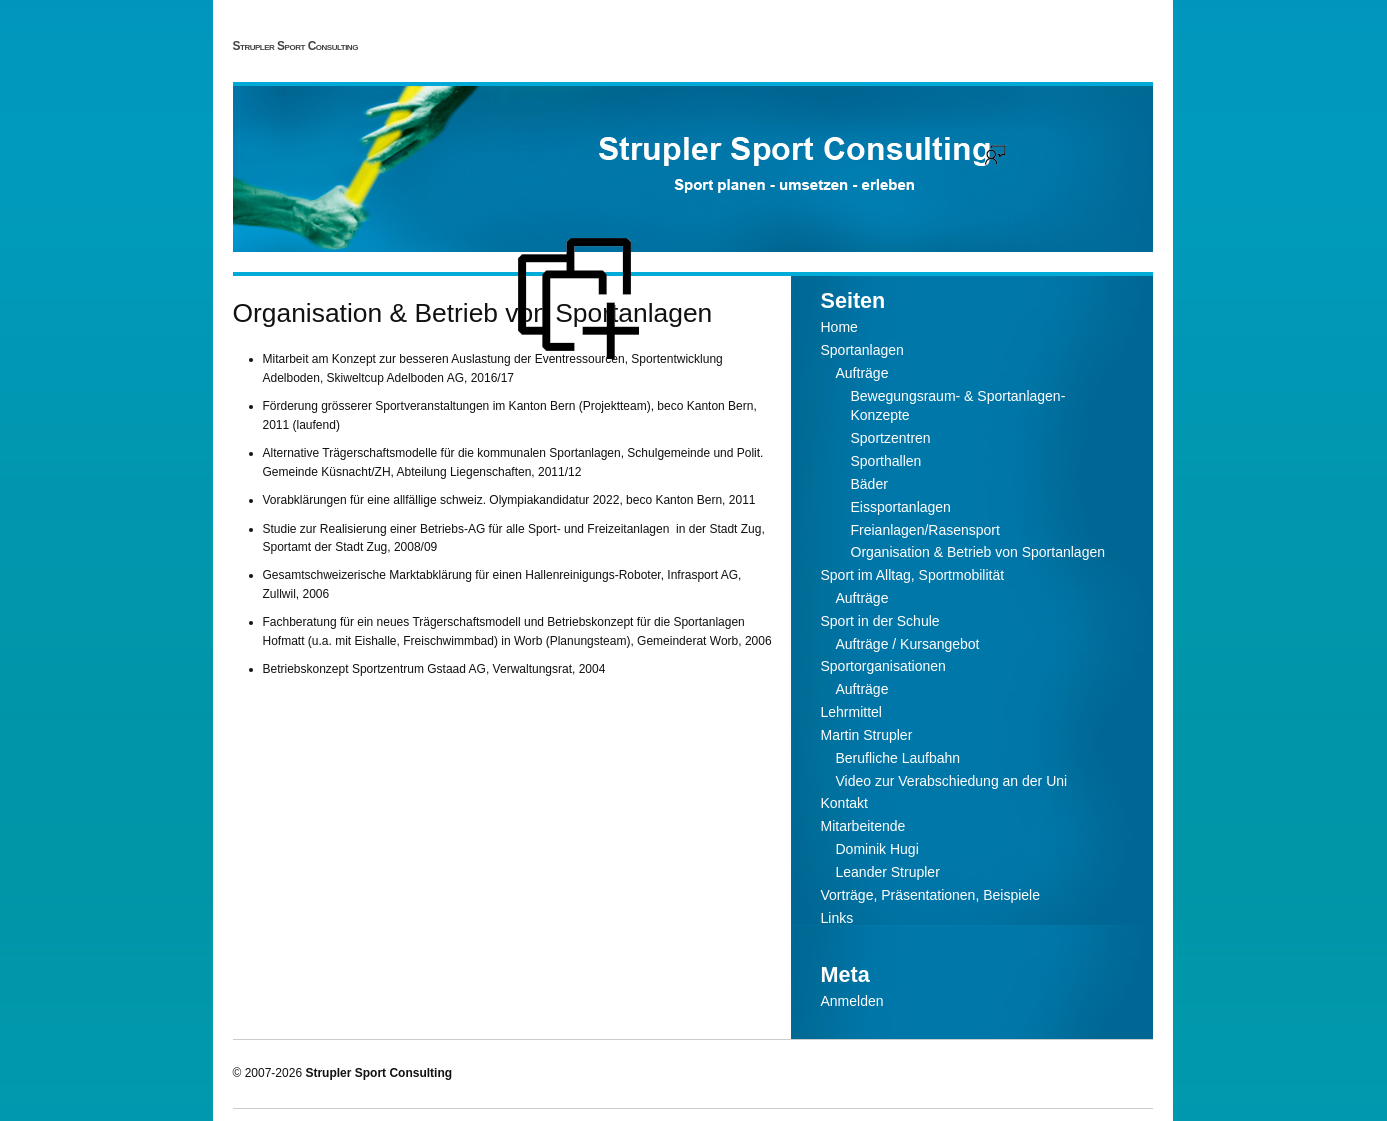  I want to click on create a new collection, so click(574, 294).